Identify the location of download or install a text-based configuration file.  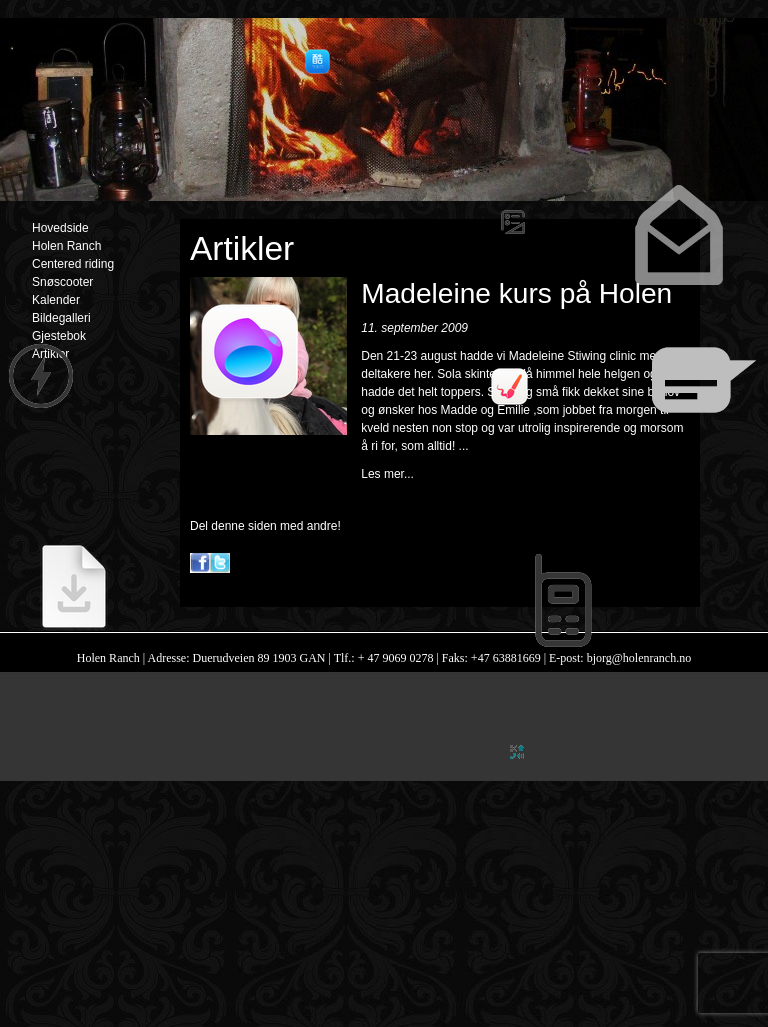
(74, 588).